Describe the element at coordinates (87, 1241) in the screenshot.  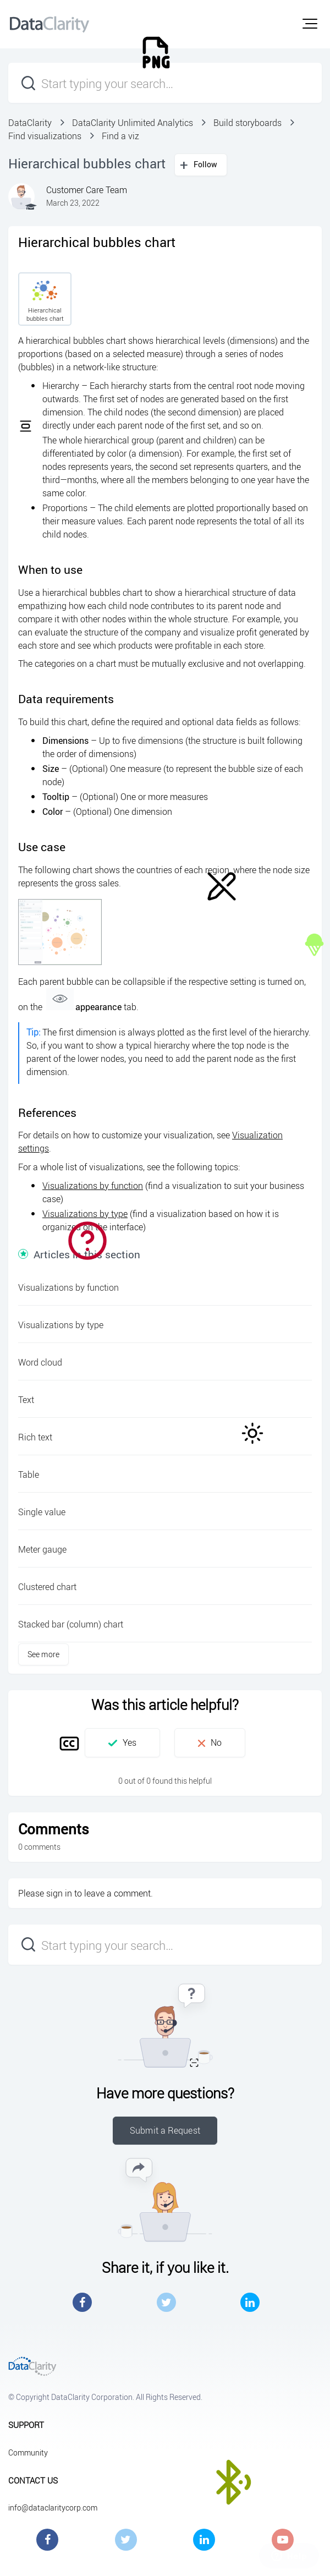
I see `access help or support information` at that location.